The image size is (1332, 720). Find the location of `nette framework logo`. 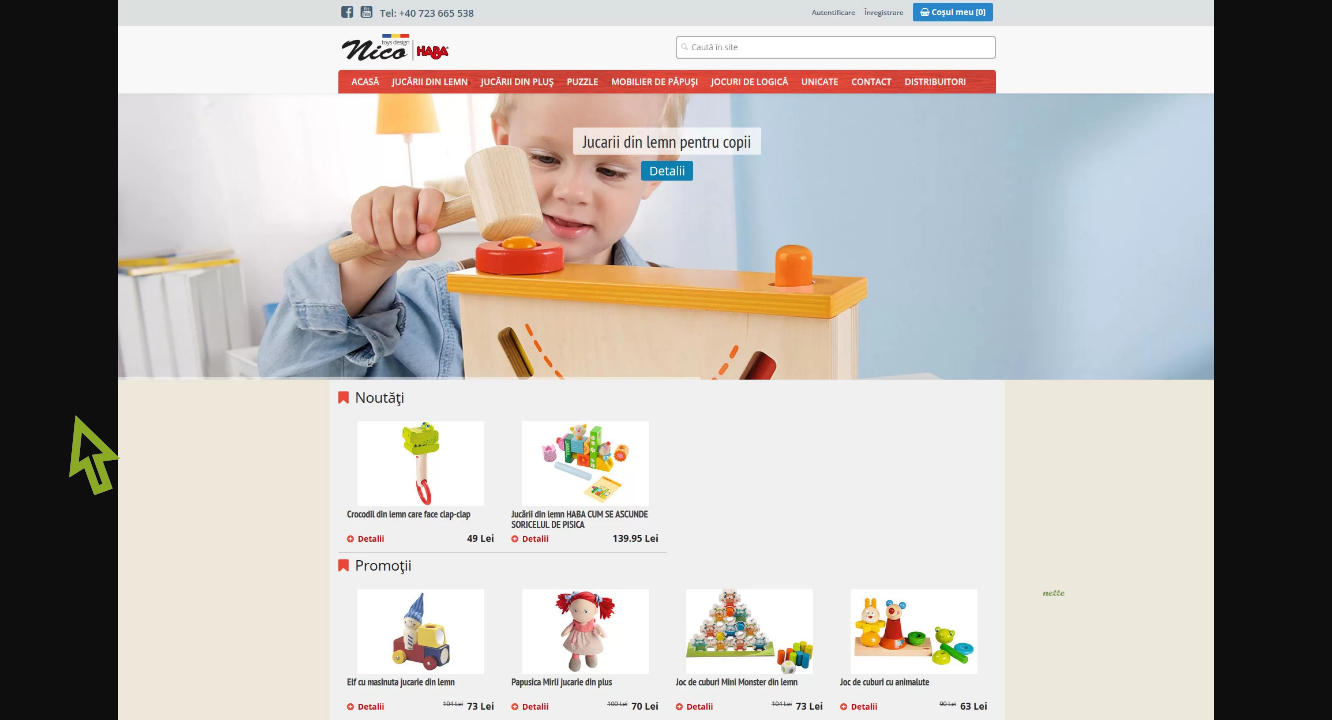

nette framework logo is located at coordinates (1054, 593).